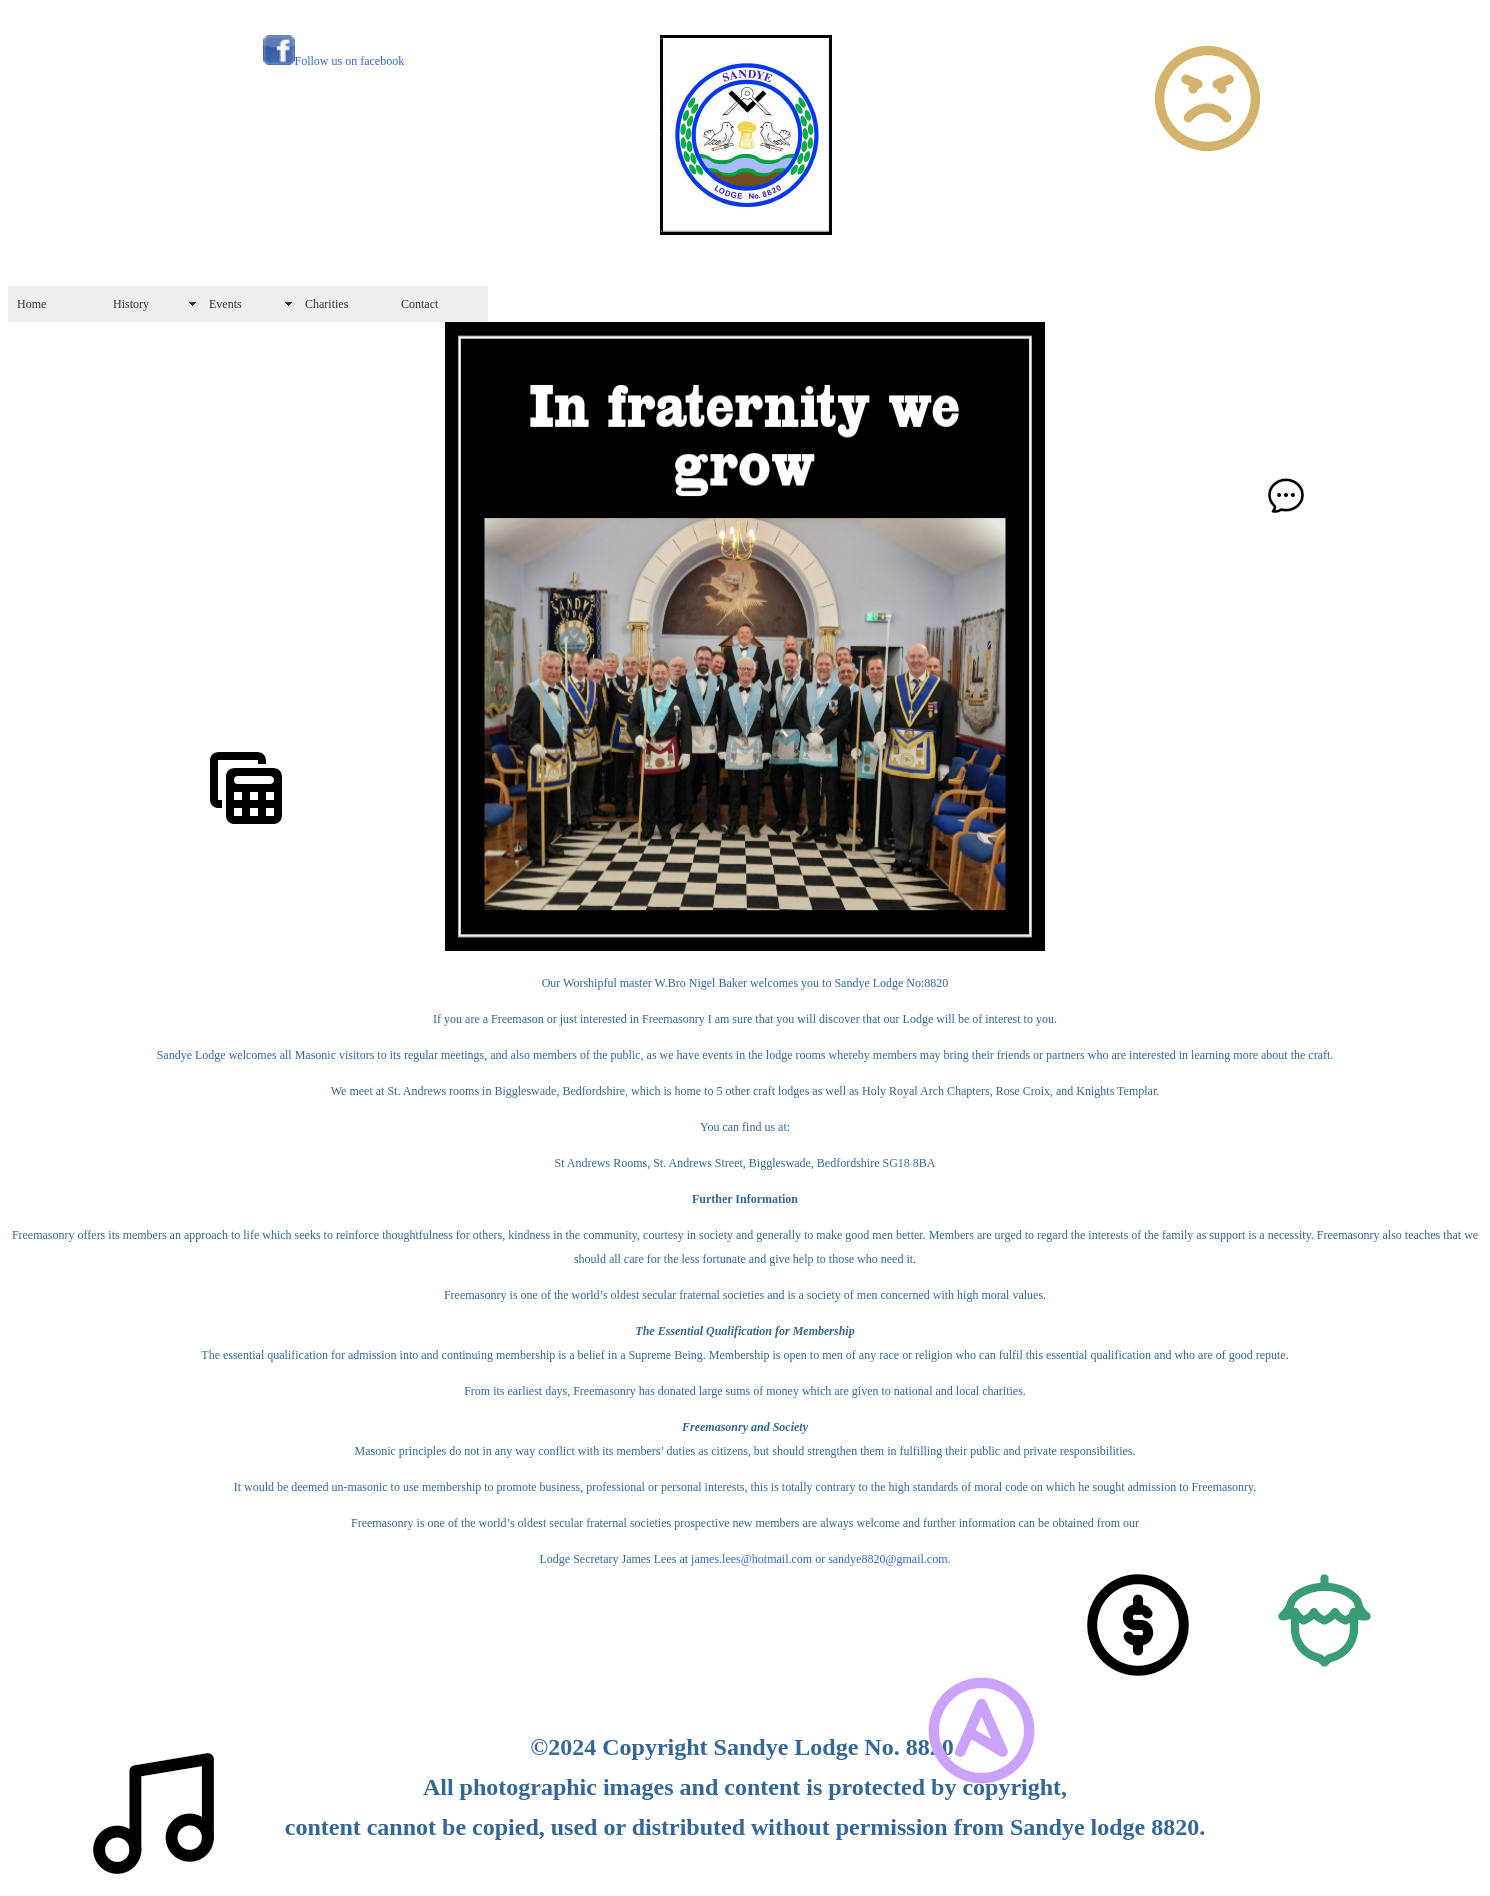  I want to click on access settings or configuration options, so click(1324, 1620).